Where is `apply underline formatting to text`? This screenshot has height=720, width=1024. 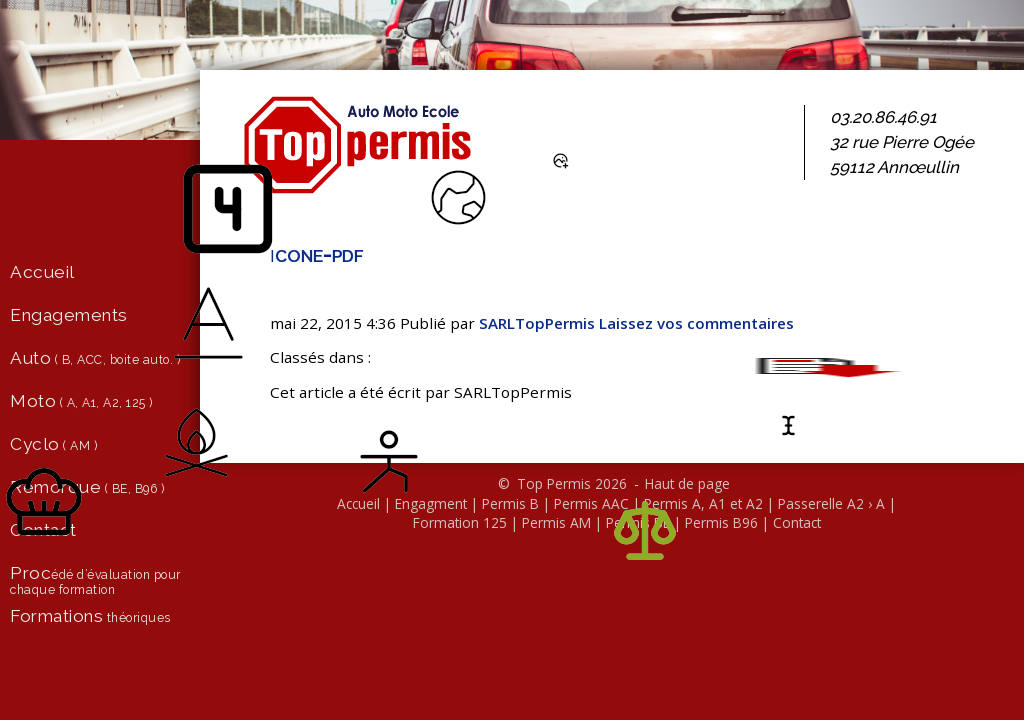 apply underline formatting to text is located at coordinates (208, 324).